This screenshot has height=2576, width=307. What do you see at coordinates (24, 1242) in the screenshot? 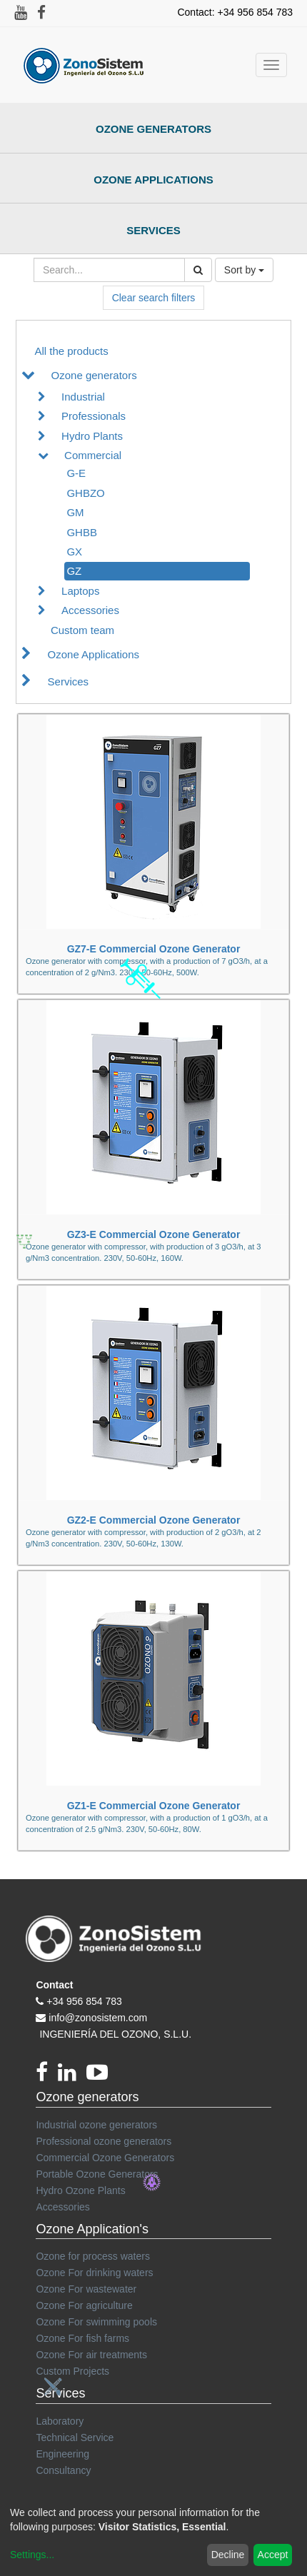
I see `view family tree or genealogy chart` at bounding box center [24, 1242].